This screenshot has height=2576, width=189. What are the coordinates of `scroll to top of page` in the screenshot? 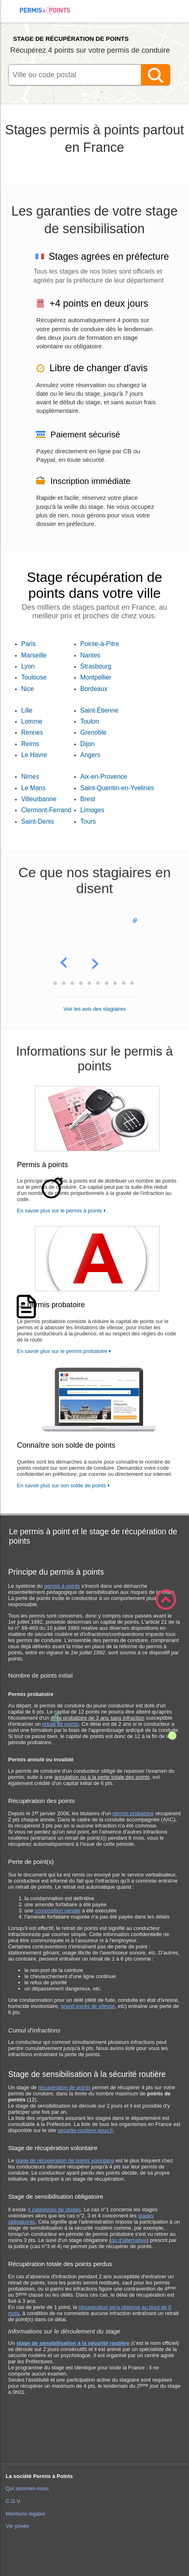 It's located at (166, 1600).